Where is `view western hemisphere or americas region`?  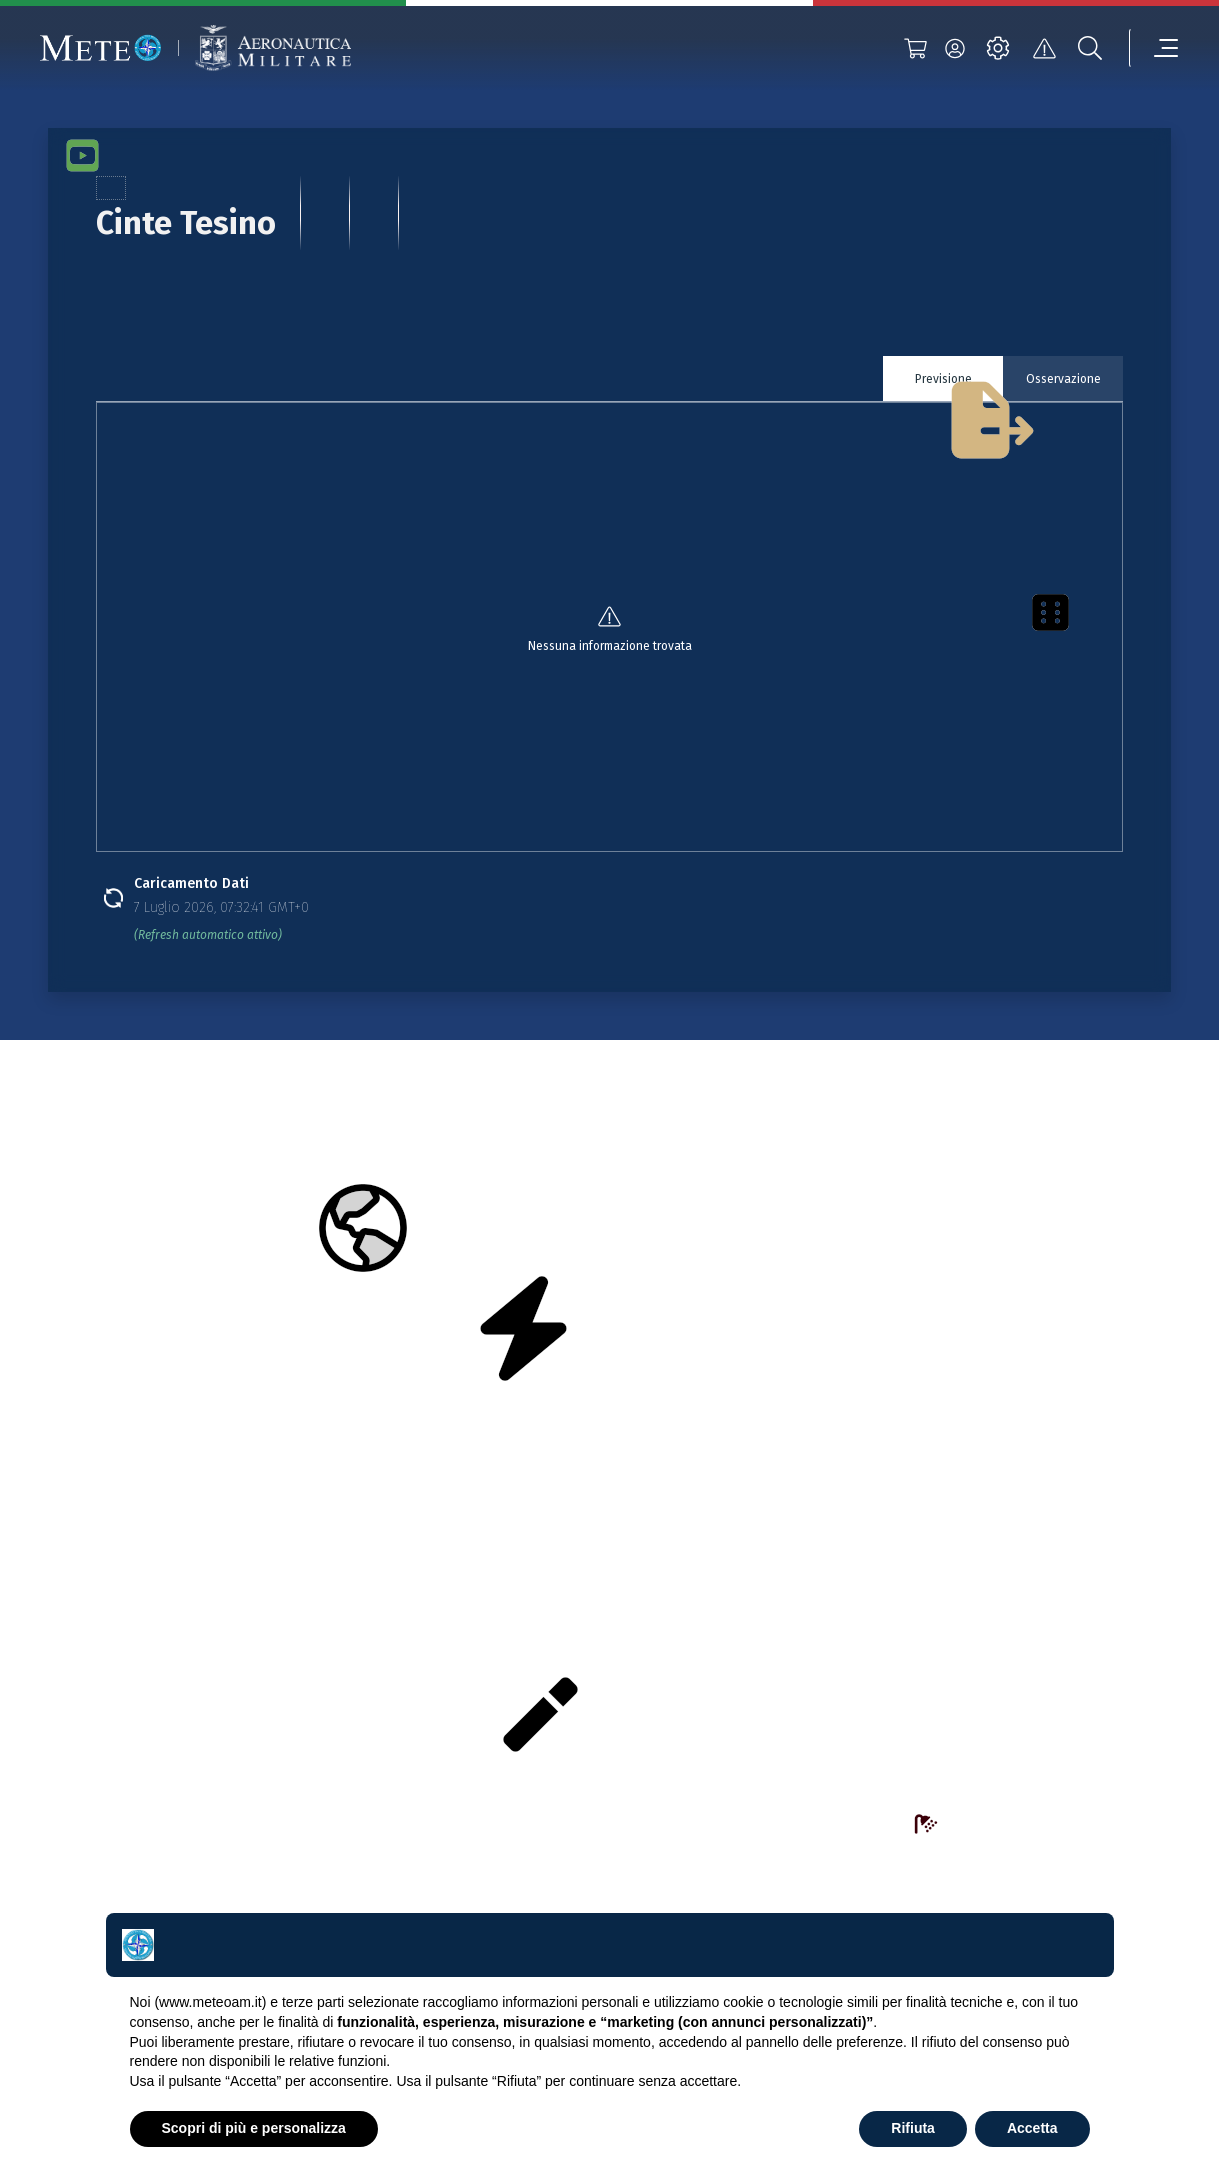 view western hemisphere or americas region is located at coordinates (363, 1228).